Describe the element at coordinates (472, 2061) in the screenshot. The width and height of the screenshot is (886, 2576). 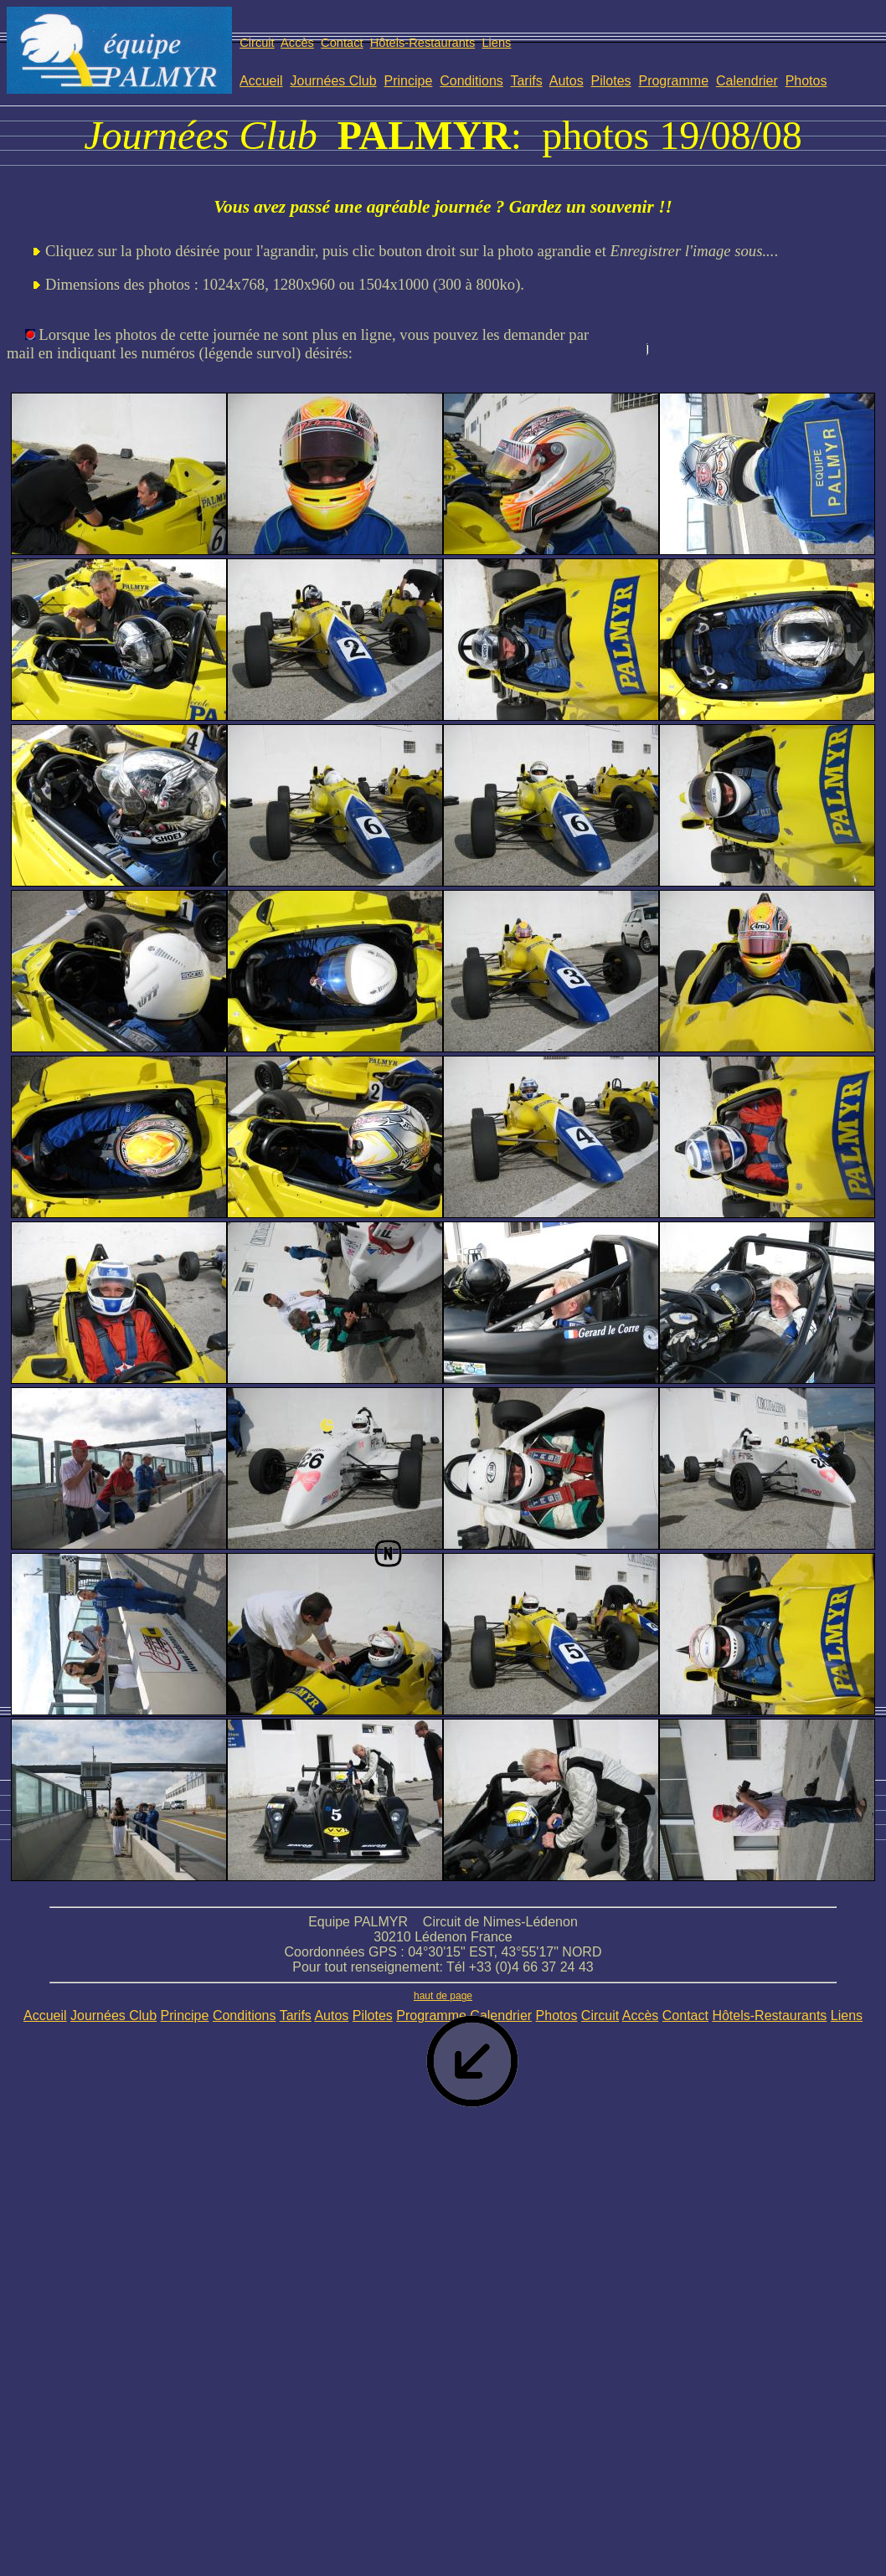
I see `navigate to the previous or lower-left section` at that location.